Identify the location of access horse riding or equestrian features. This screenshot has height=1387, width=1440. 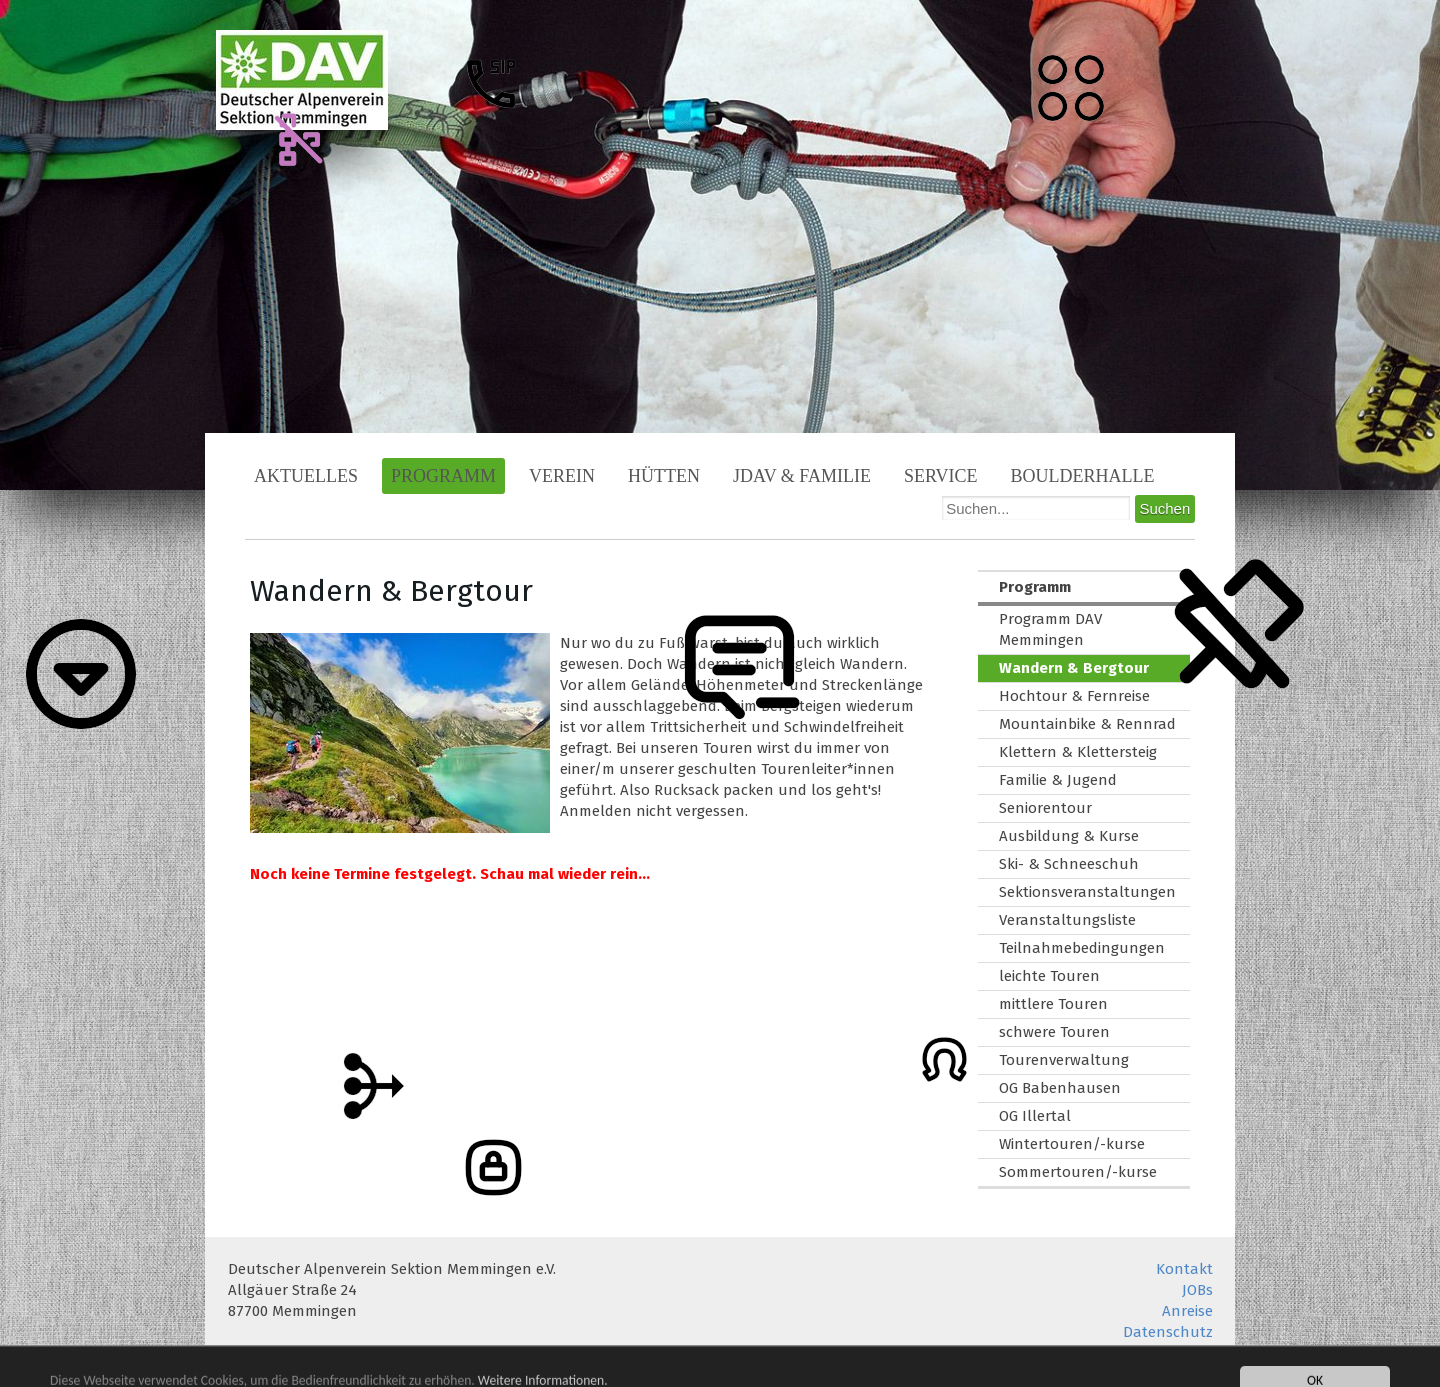
(944, 1059).